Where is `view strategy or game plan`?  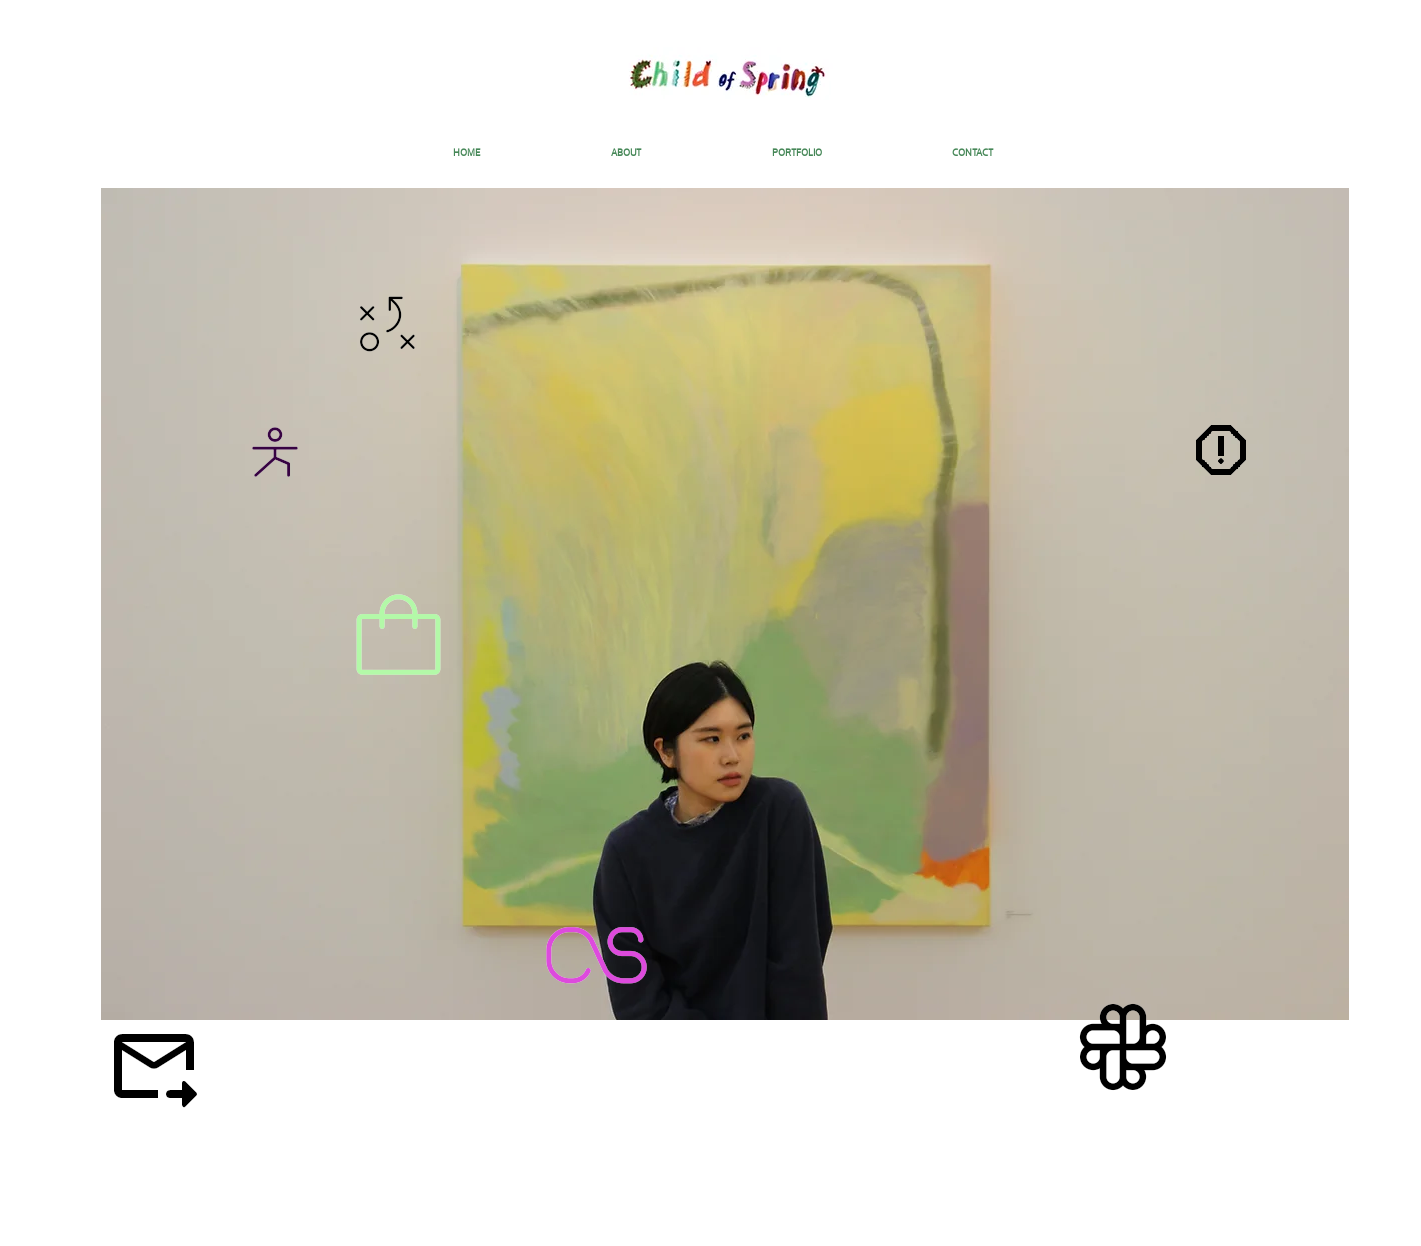 view strategy or game plan is located at coordinates (385, 324).